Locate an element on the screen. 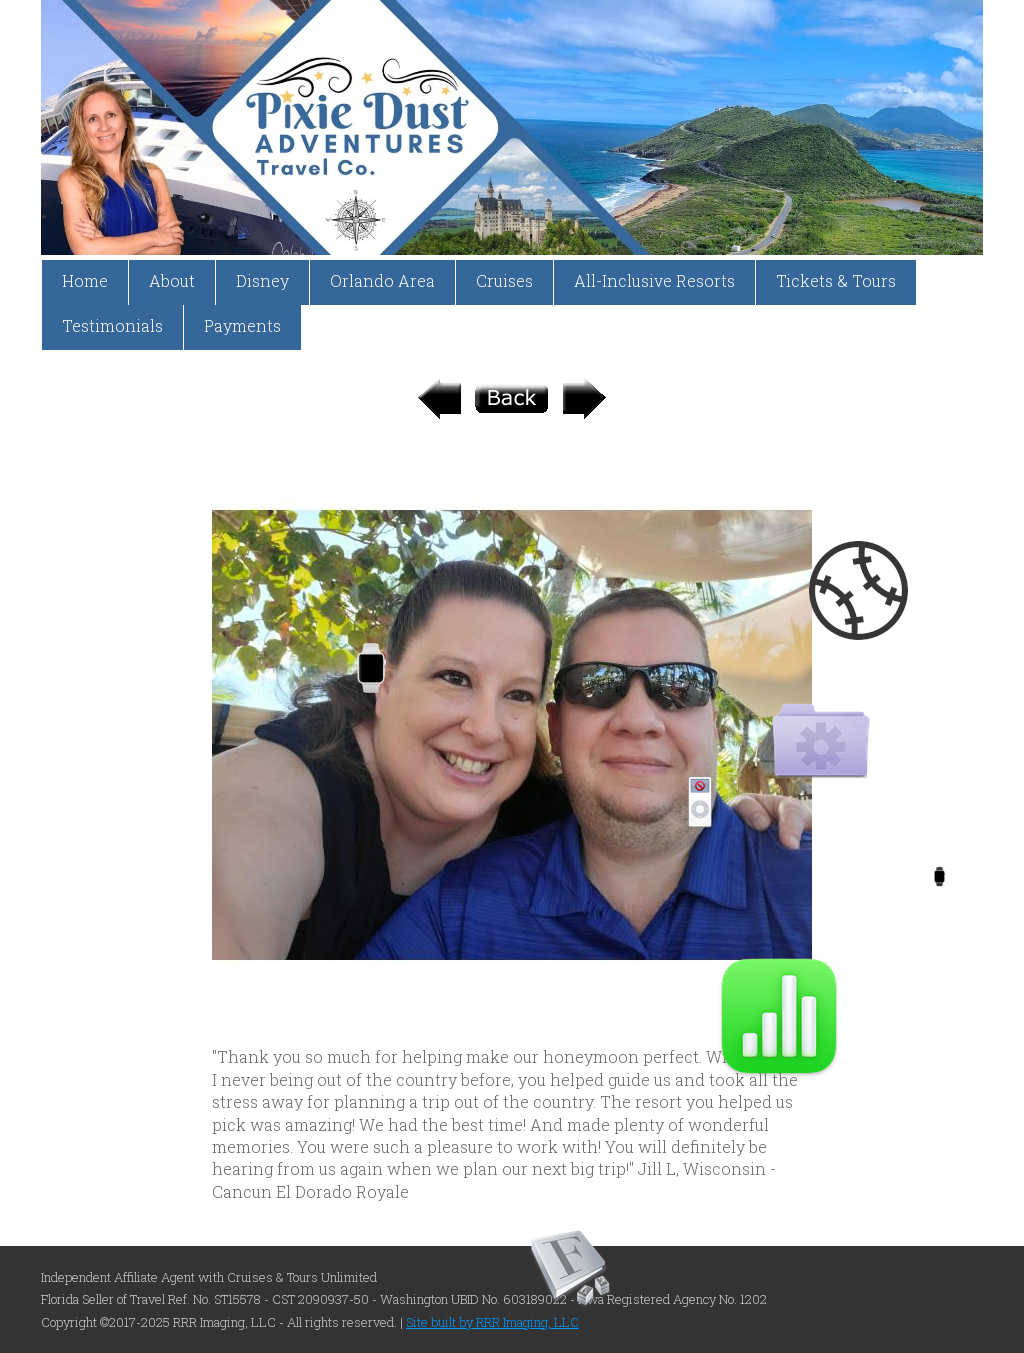  font notification or typography-related system alert is located at coordinates (570, 1266).